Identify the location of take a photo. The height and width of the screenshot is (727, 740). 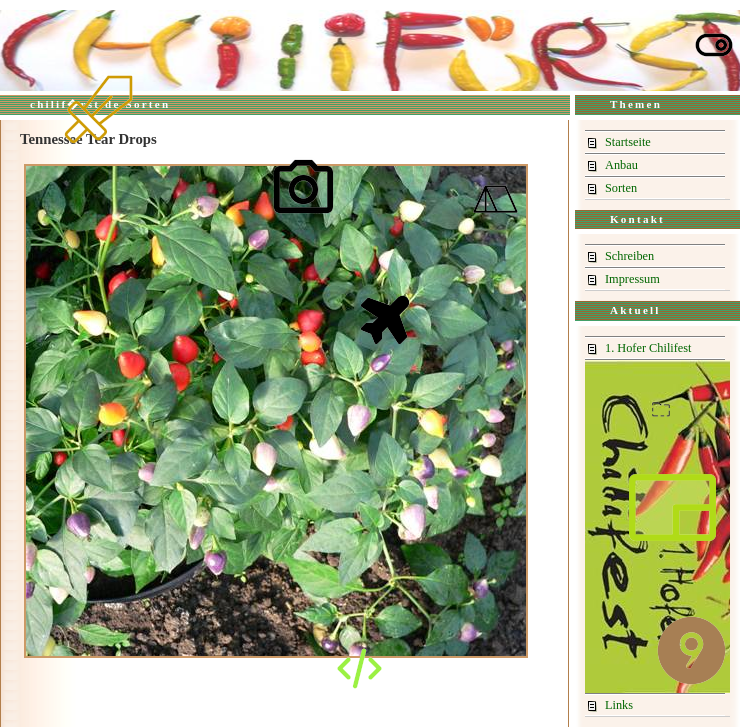
(303, 189).